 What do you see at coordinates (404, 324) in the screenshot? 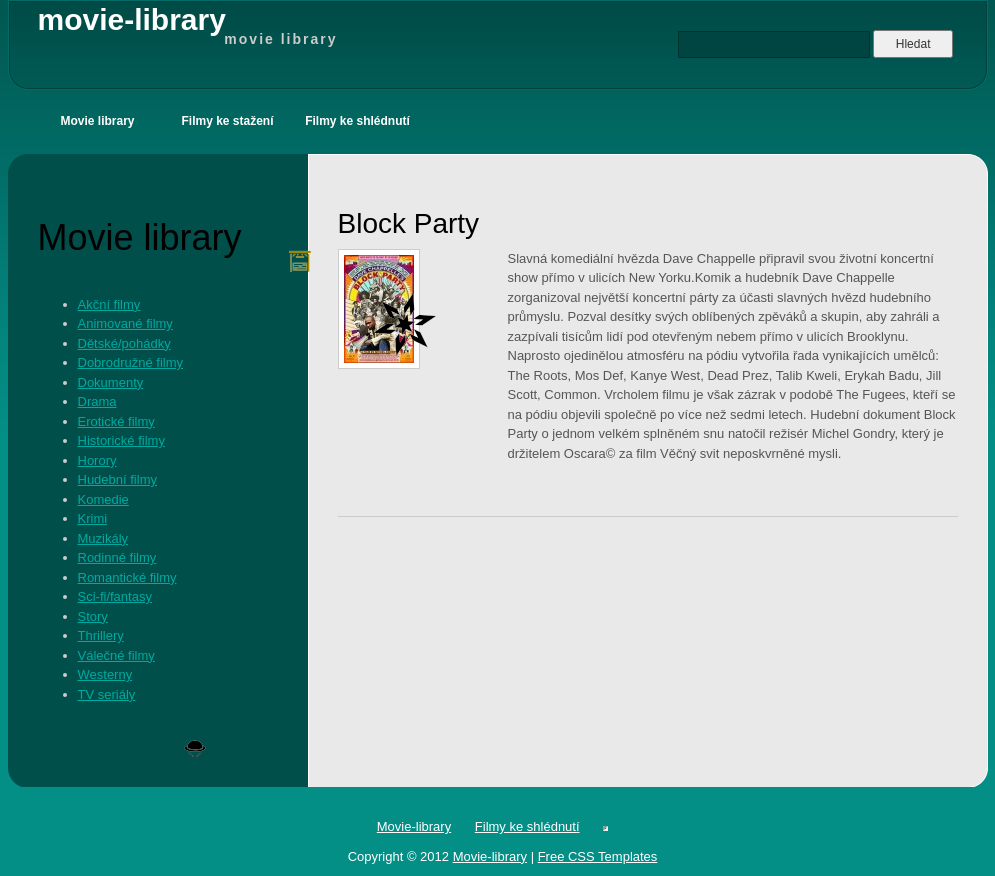
I see `mark item as favorite` at bounding box center [404, 324].